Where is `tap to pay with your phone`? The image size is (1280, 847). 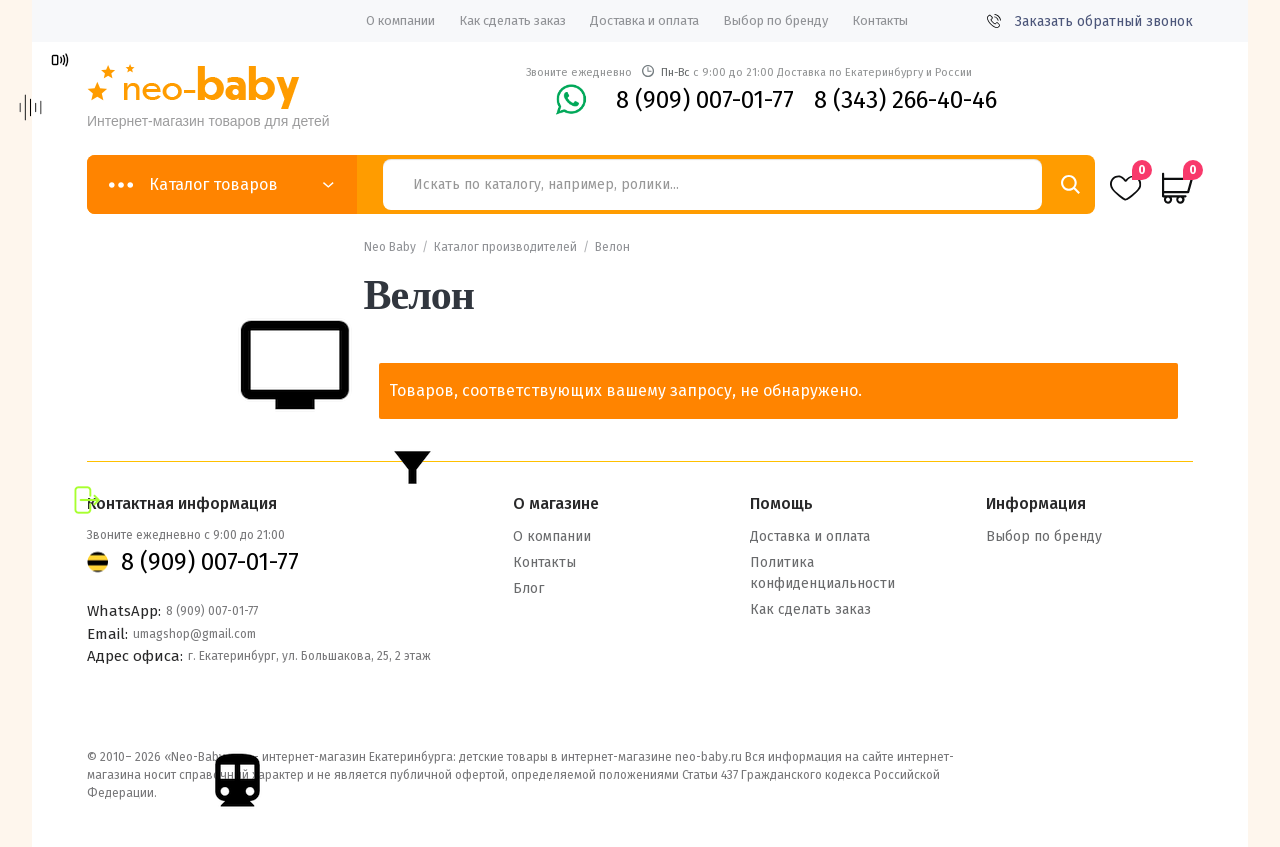 tap to pay with your phone is located at coordinates (60, 60).